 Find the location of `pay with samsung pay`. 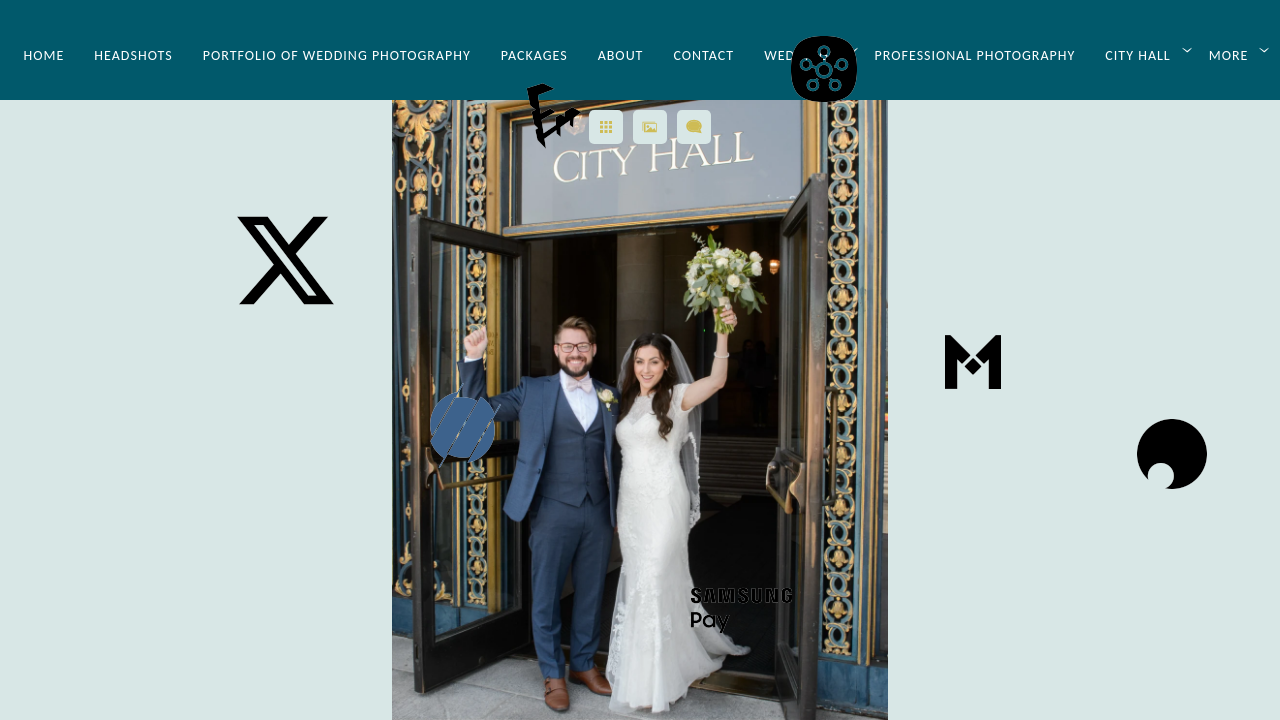

pay with samsung pay is located at coordinates (741, 610).